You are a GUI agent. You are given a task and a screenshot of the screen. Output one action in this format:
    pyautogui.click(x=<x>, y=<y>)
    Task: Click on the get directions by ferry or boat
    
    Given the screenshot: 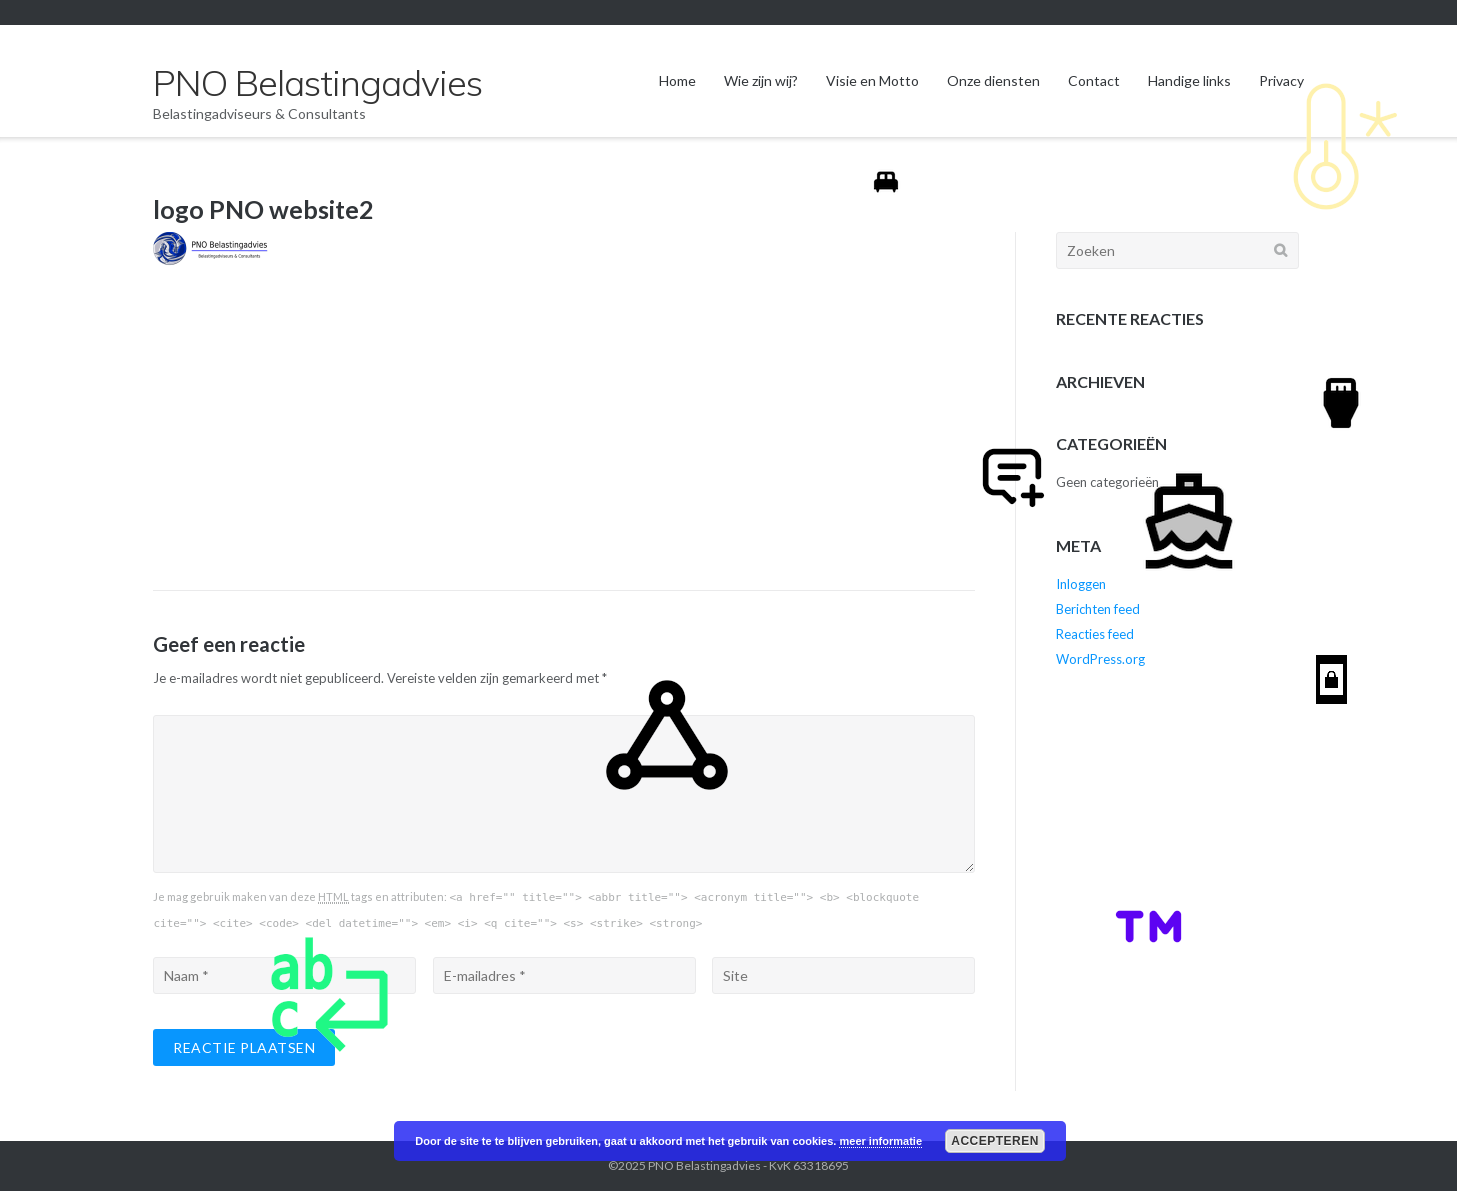 What is the action you would take?
    pyautogui.click(x=1189, y=521)
    